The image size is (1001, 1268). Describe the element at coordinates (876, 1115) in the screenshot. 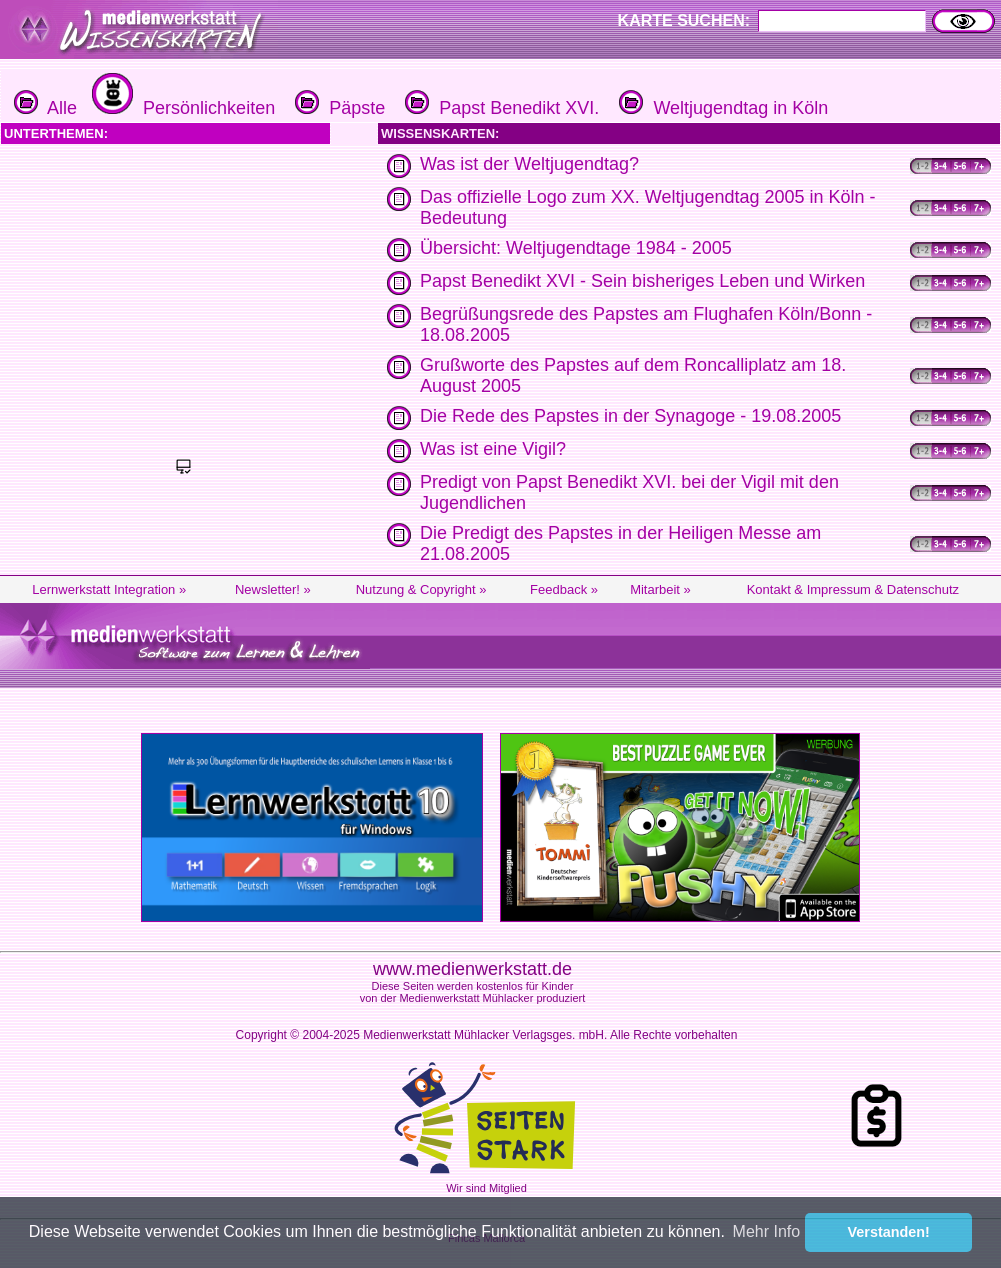

I see `view financial report` at that location.